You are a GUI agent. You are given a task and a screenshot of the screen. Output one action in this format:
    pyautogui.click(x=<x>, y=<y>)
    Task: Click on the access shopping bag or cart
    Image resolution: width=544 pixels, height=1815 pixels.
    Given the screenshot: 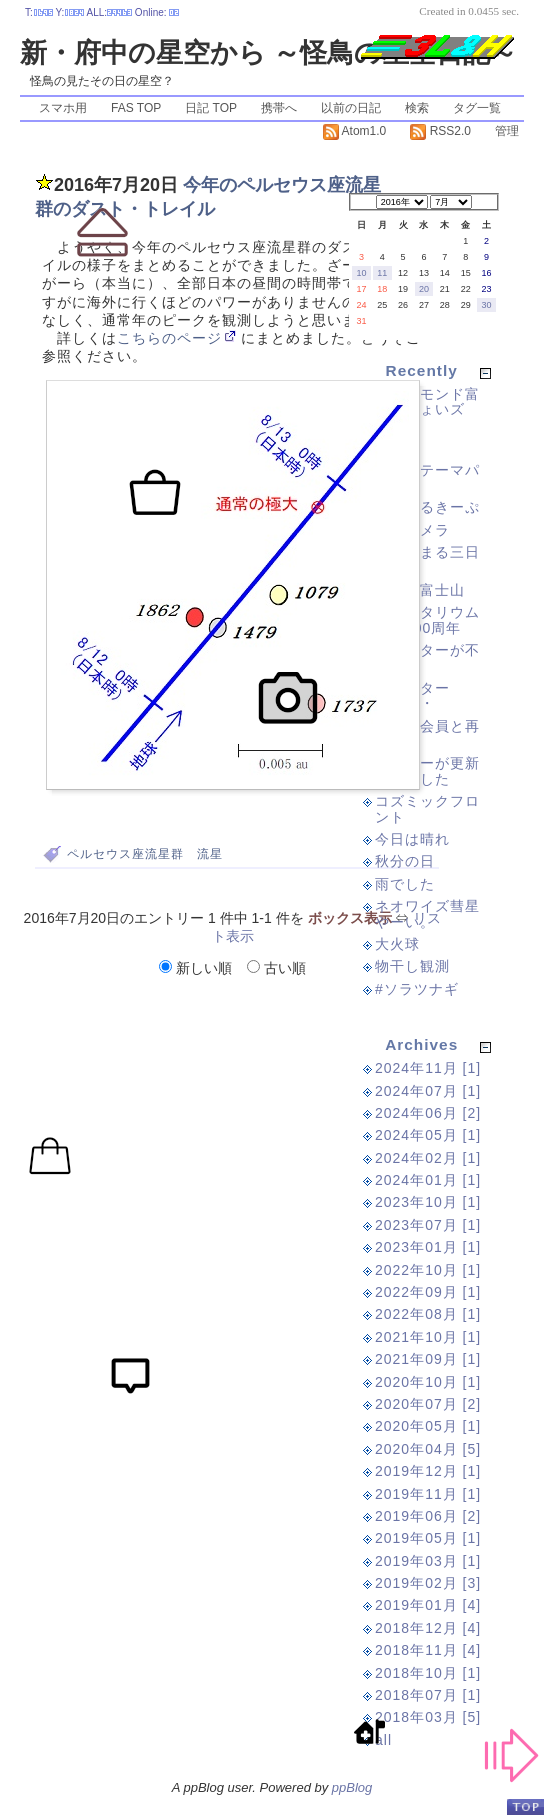 What is the action you would take?
    pyautogui.click(x=50, y=1158)
    